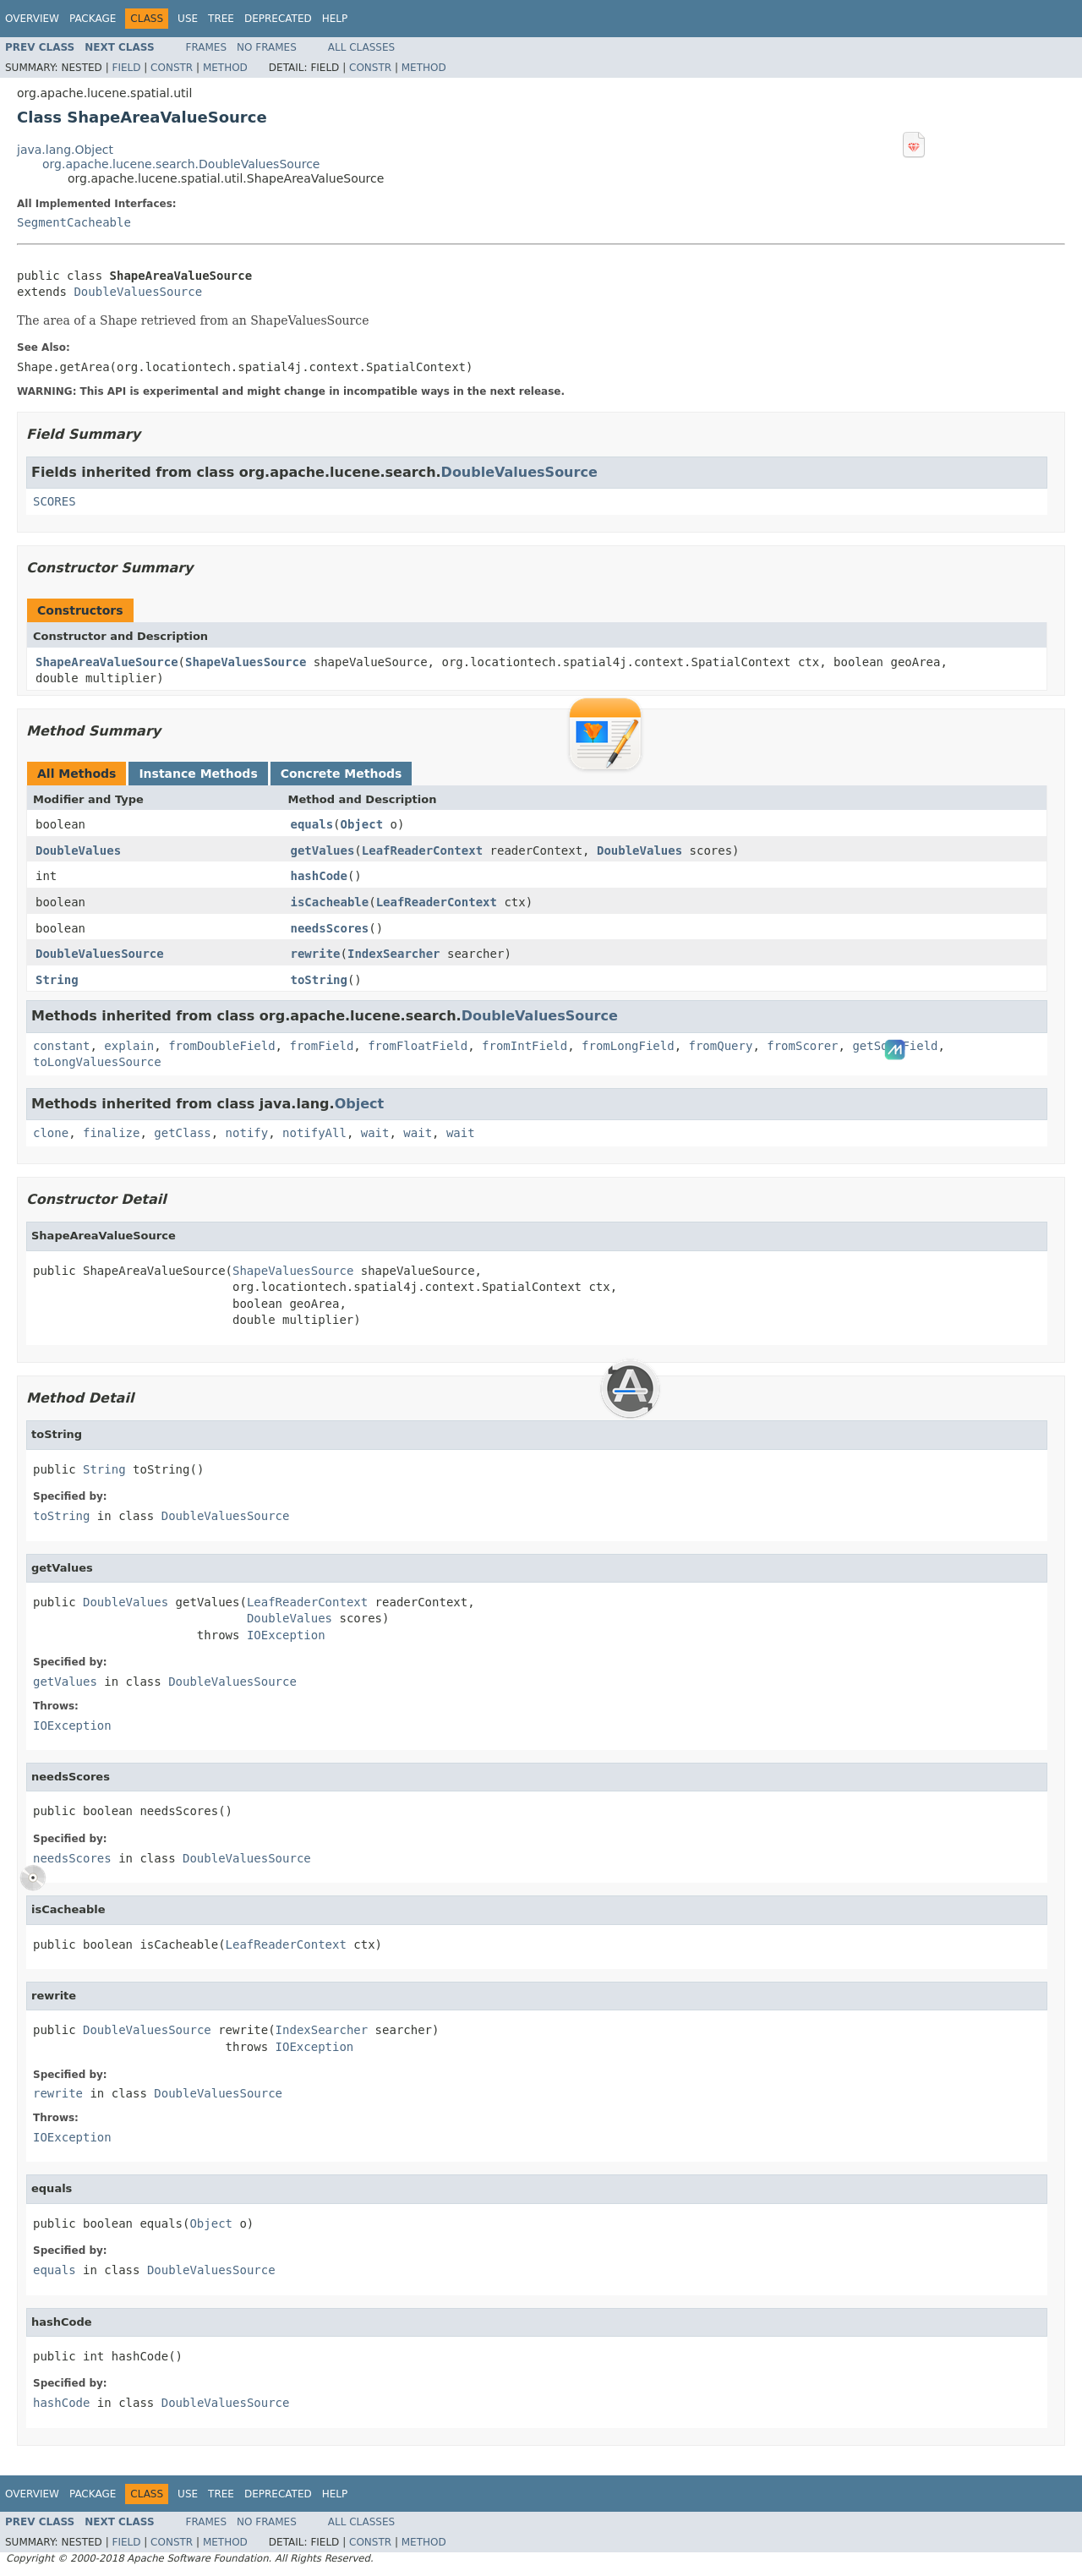  Describe the element at coordinates (33, 1878) in the screenshot. I see `indicates a DVD-RAM disc or optical media device` at that location.